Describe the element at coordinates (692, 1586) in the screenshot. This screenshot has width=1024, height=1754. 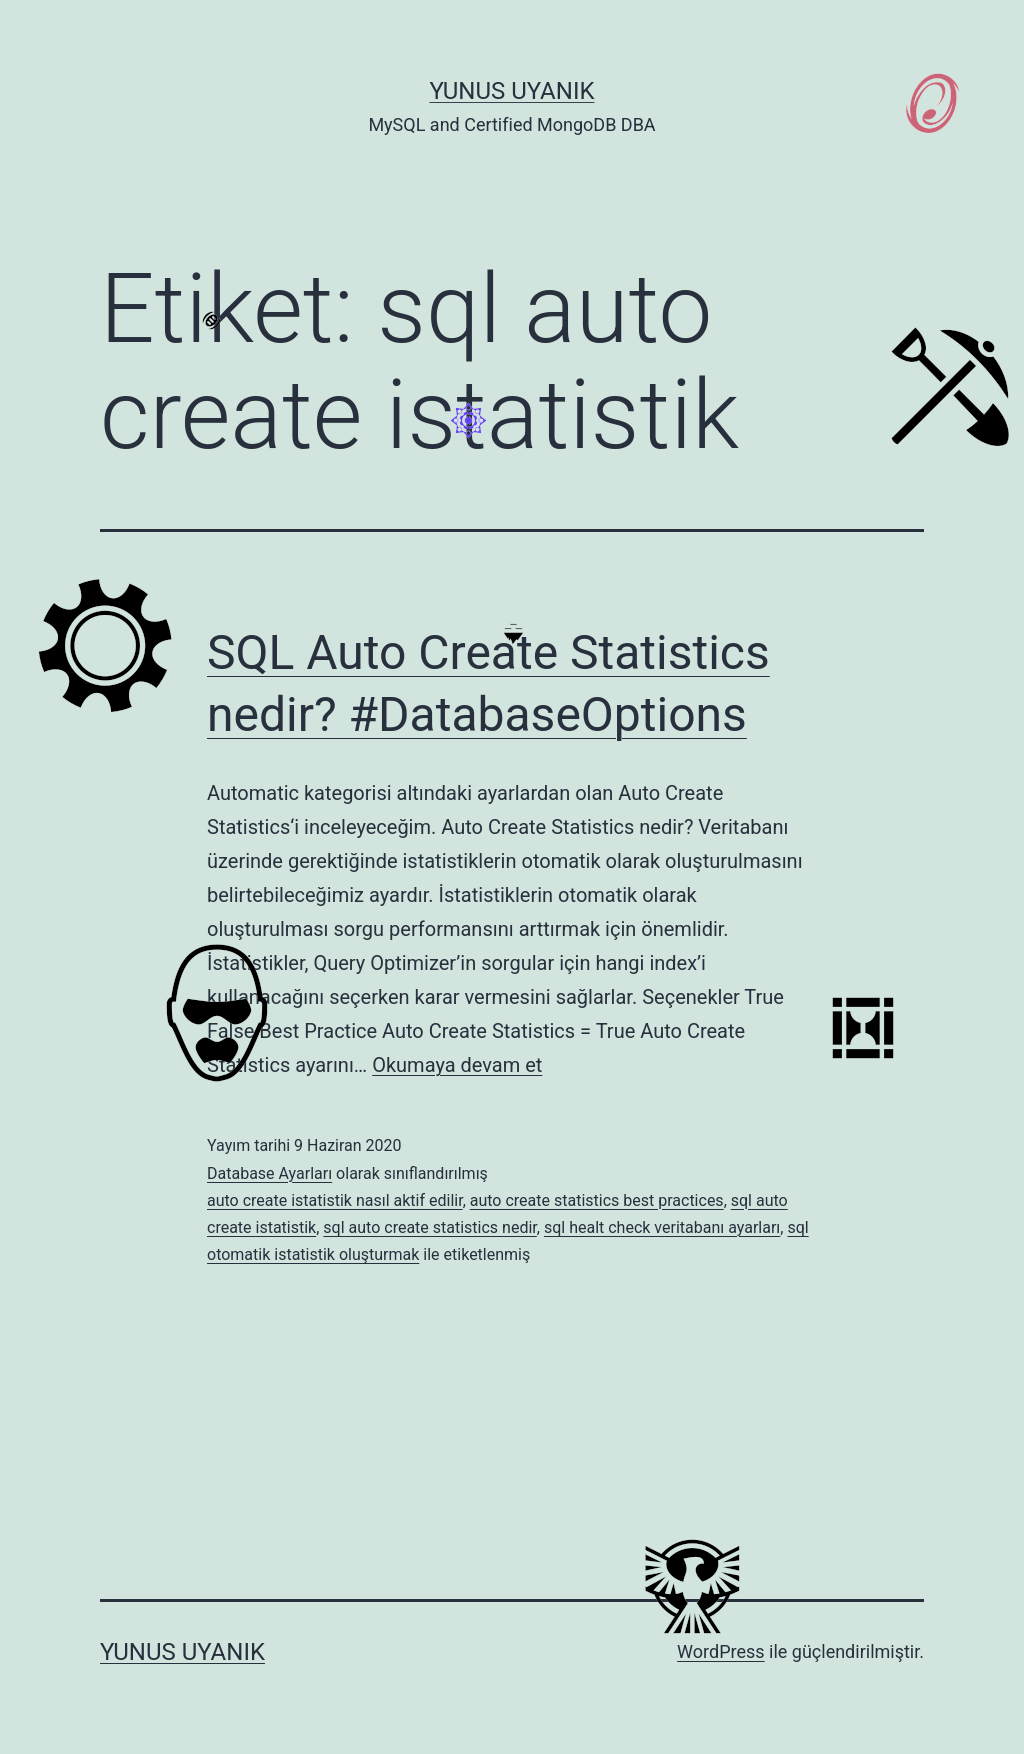
I see `condor or eagle emblem representing a faction or team` at that location.